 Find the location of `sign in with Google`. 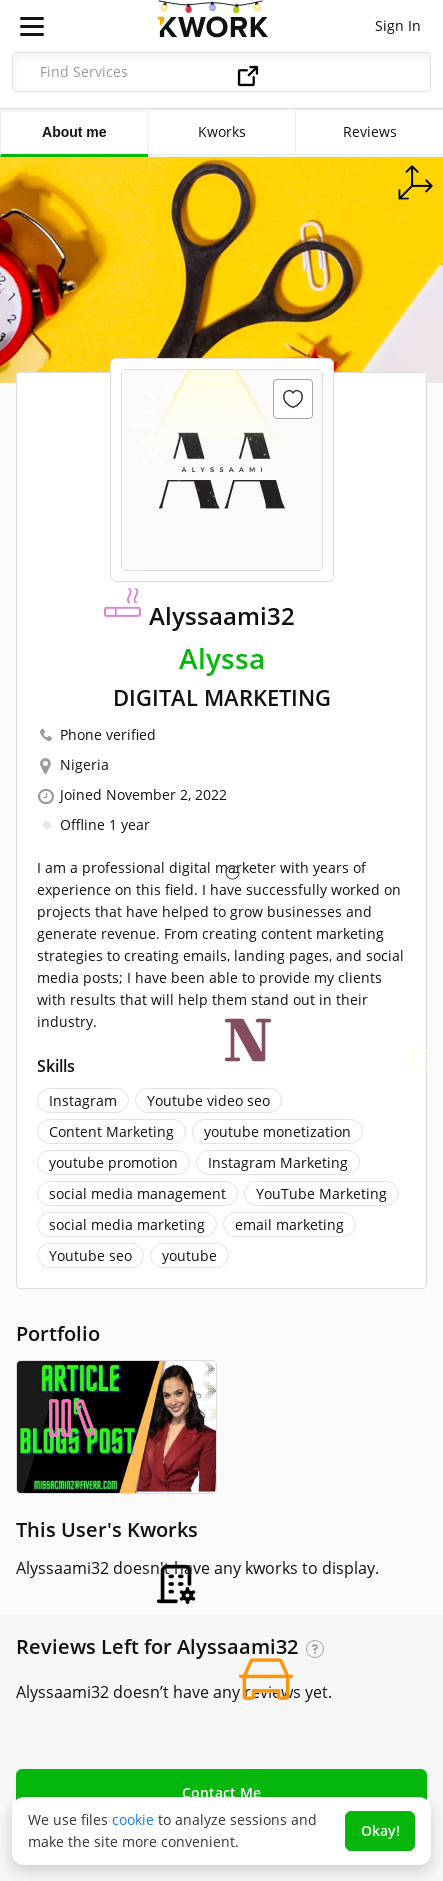

sign in with Google is located at coordinates (232, 872).